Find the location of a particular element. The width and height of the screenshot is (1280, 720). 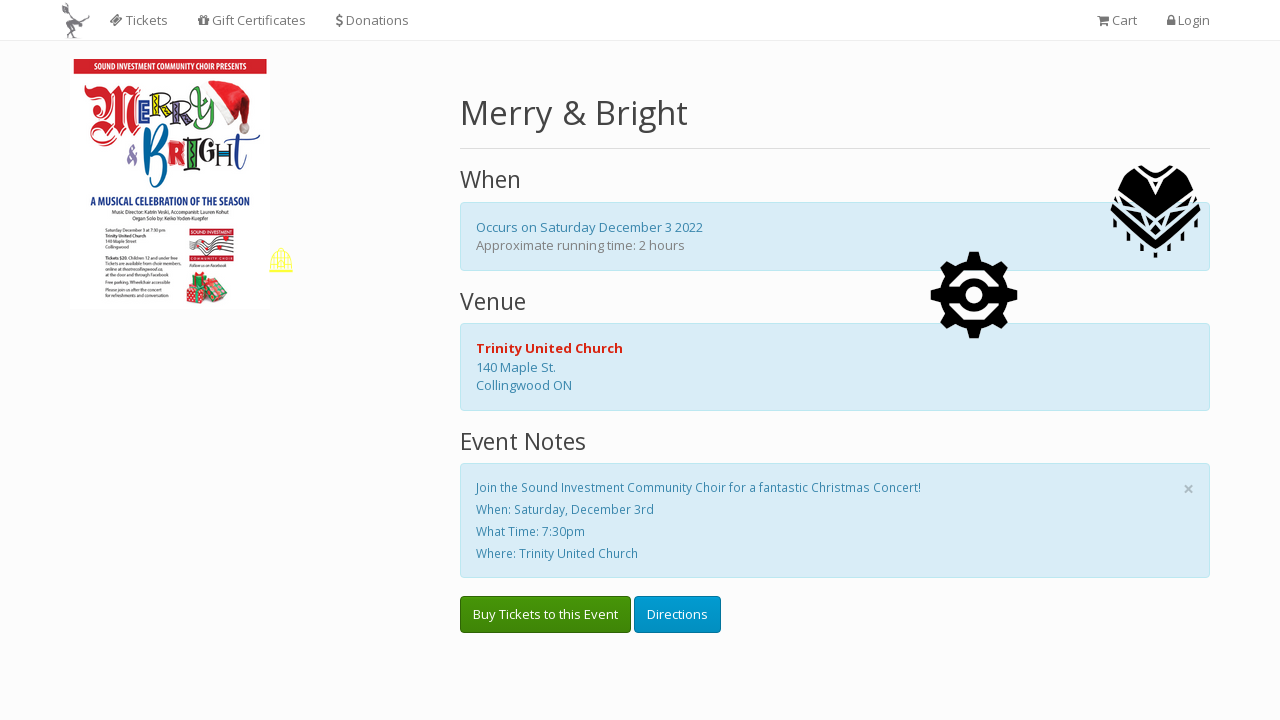

access settings or preferences is located at coordinates (974, 295).